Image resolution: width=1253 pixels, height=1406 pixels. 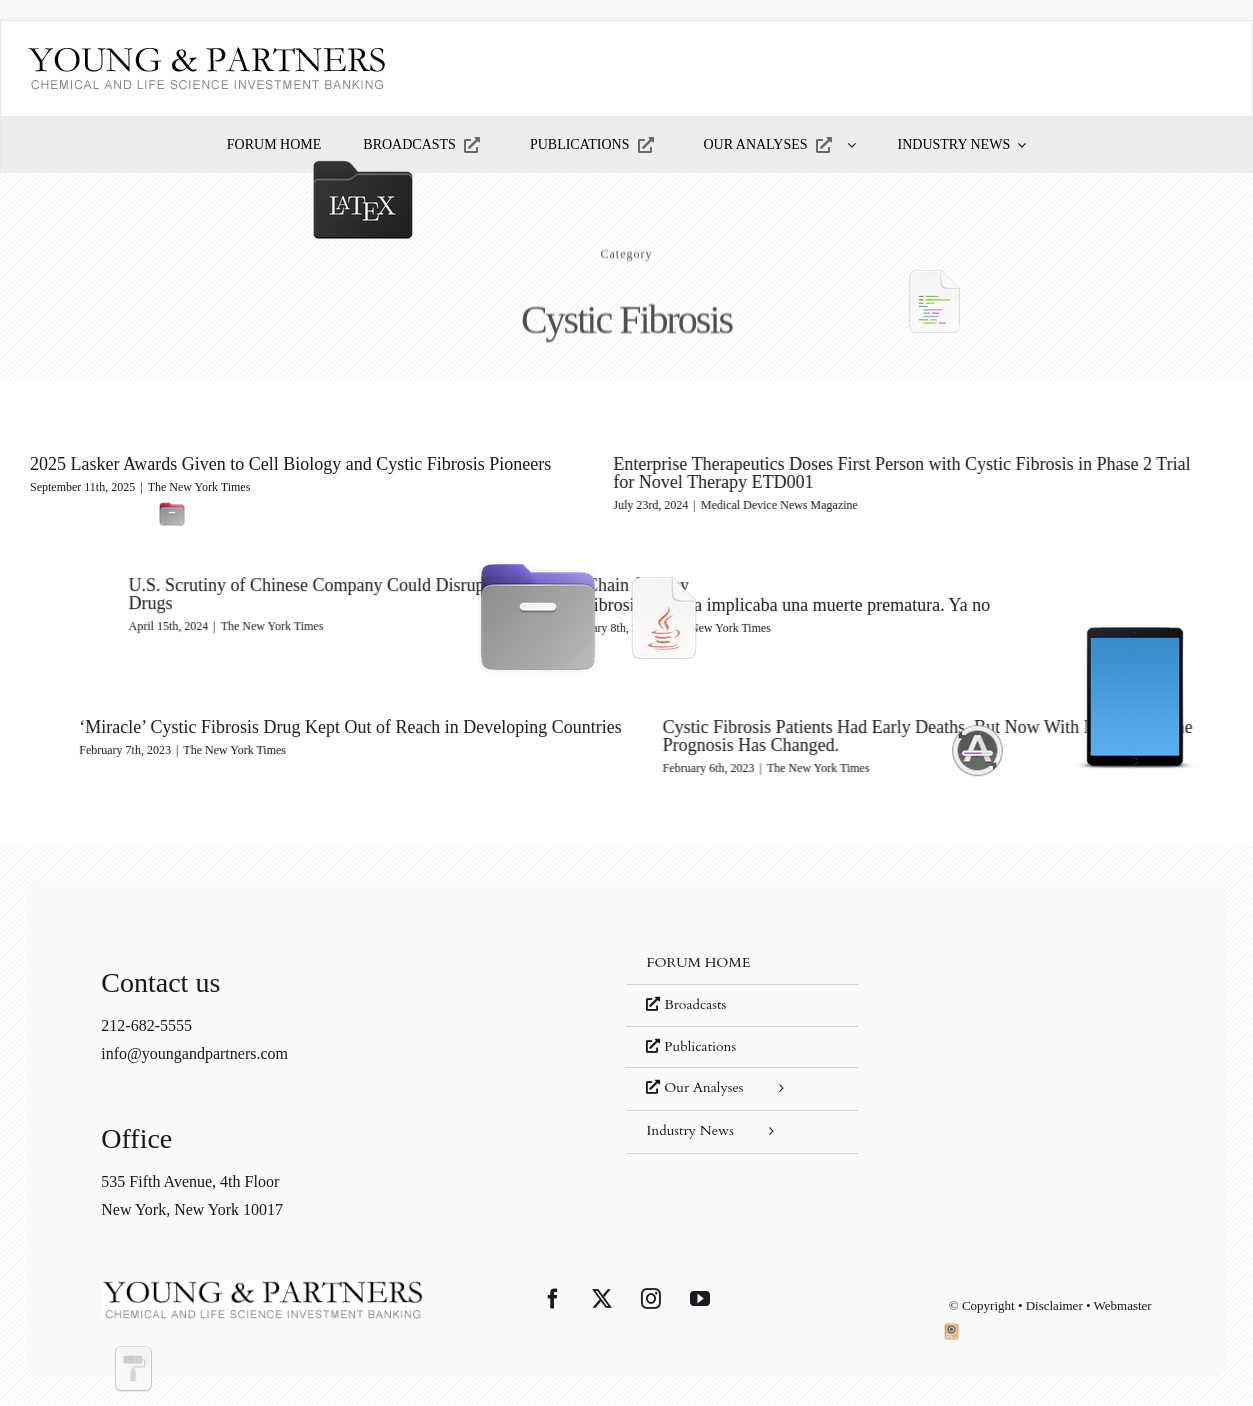 I want to click on iPad Air device icon for system identification, so click(x=1135, y=698).